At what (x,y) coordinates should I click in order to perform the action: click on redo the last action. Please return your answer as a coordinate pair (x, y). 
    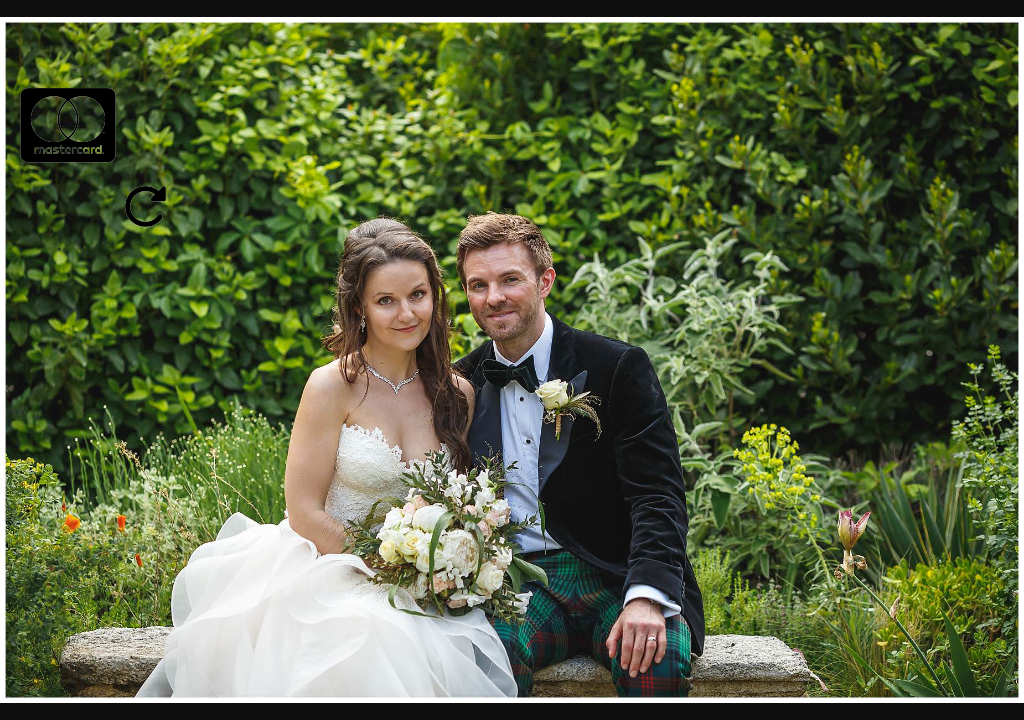
    Looking at the image, I should click on (145, 206).